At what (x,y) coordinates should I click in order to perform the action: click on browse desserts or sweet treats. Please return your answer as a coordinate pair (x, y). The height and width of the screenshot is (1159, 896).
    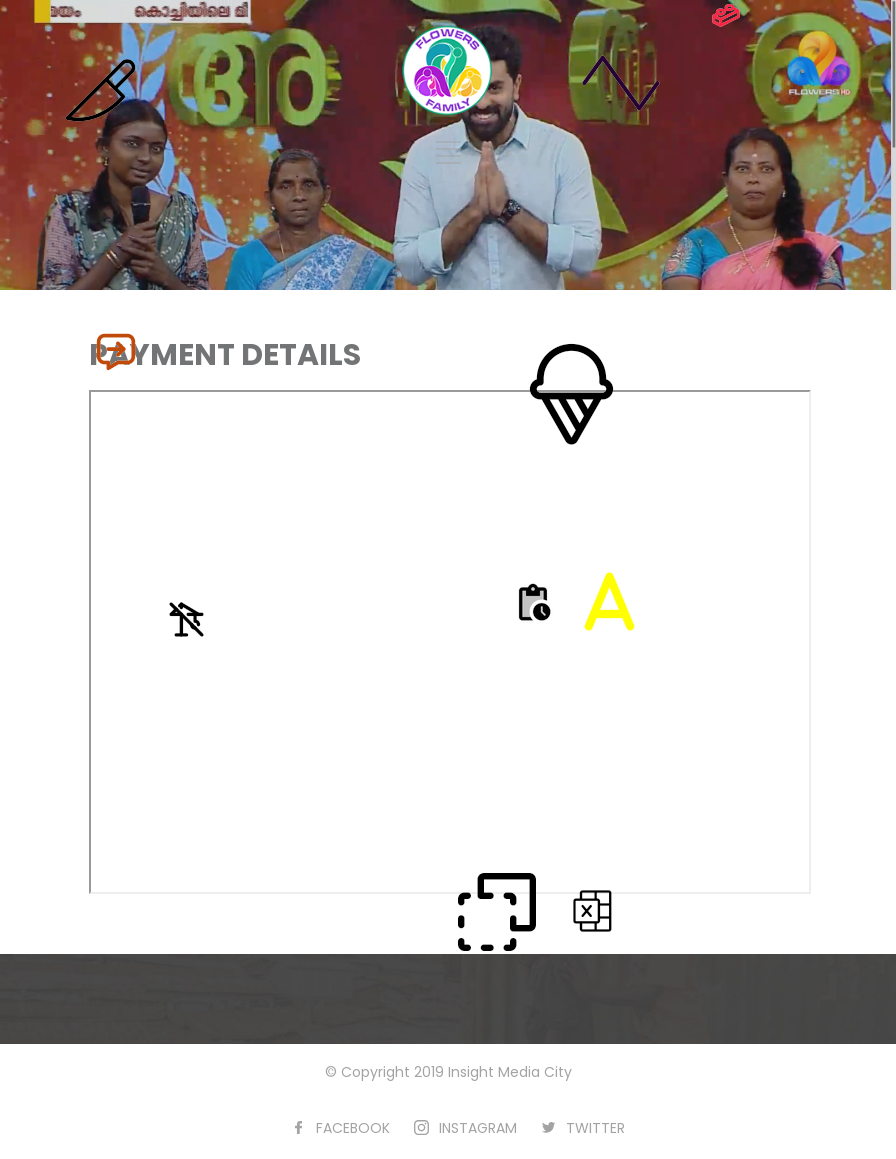
    Looking at the image, I should click on (571, 392).